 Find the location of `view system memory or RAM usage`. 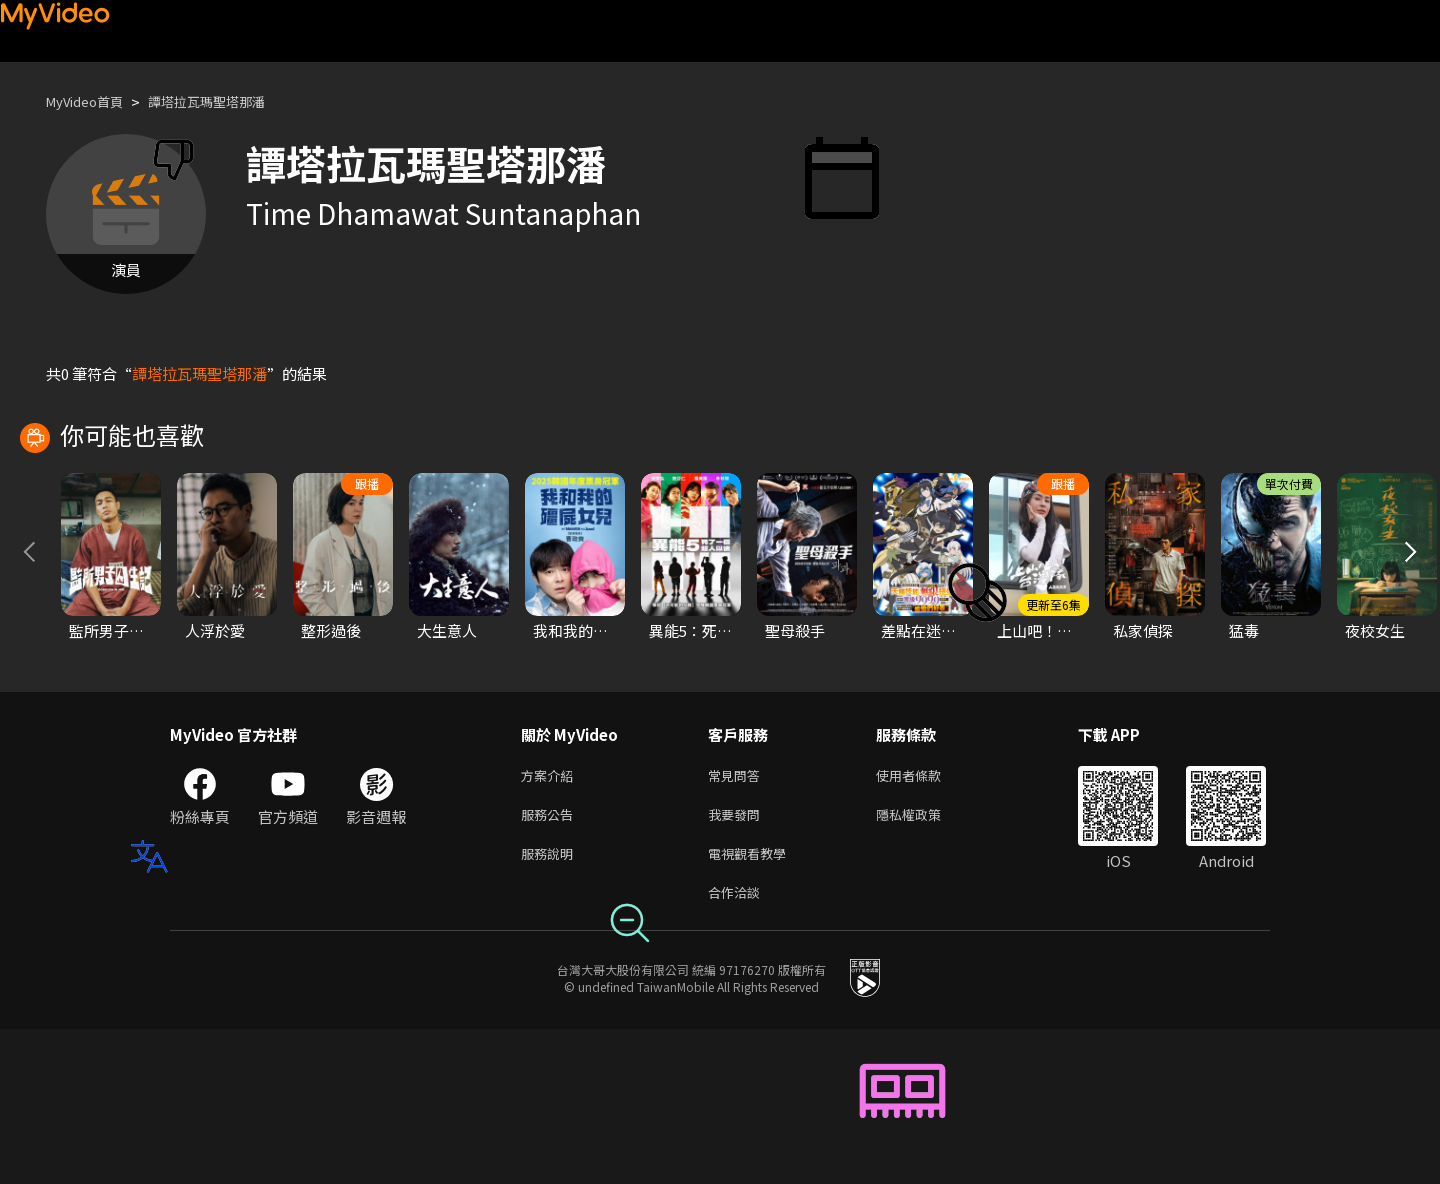

view system memory or RAM usage is located at coordinates (902, 1089).